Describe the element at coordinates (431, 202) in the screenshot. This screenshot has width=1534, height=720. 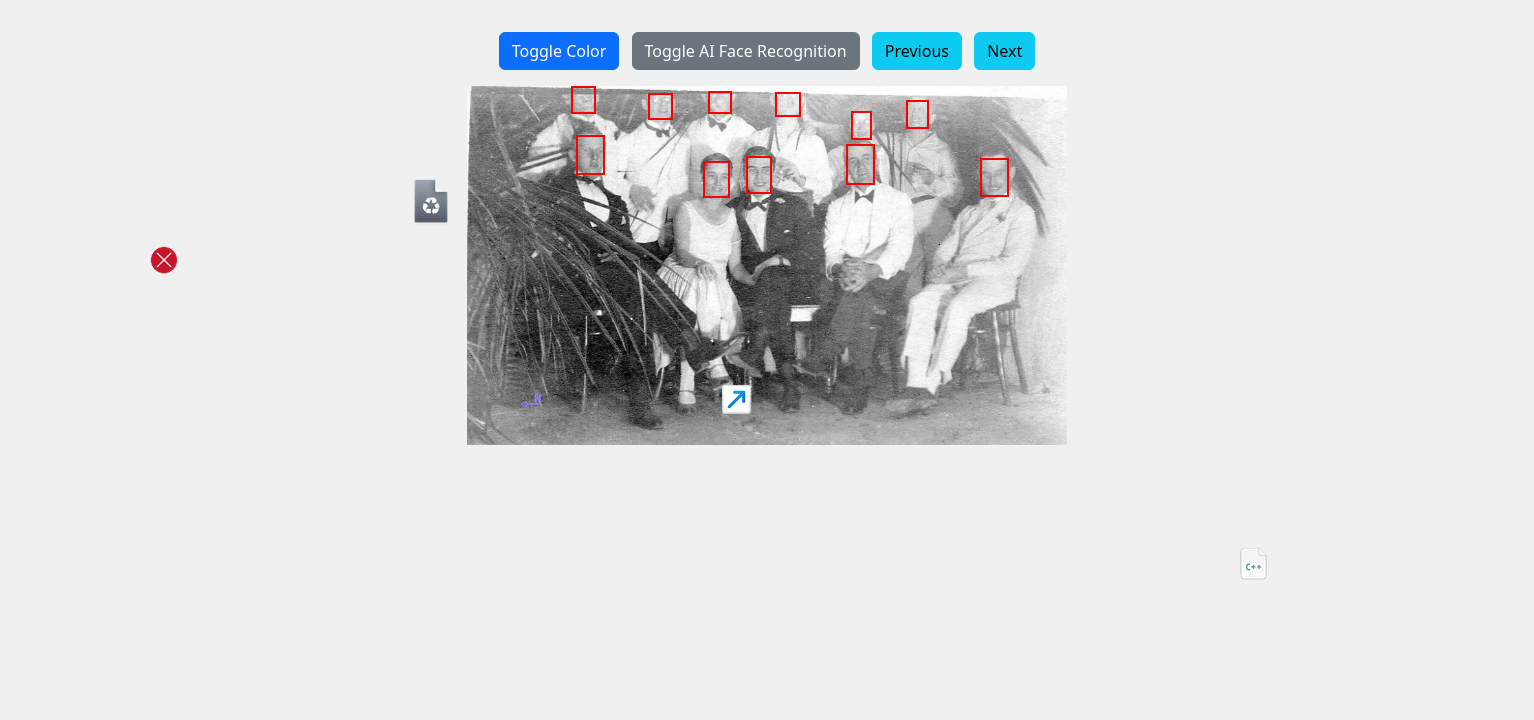
I see `a file marked for deletion` at that location.